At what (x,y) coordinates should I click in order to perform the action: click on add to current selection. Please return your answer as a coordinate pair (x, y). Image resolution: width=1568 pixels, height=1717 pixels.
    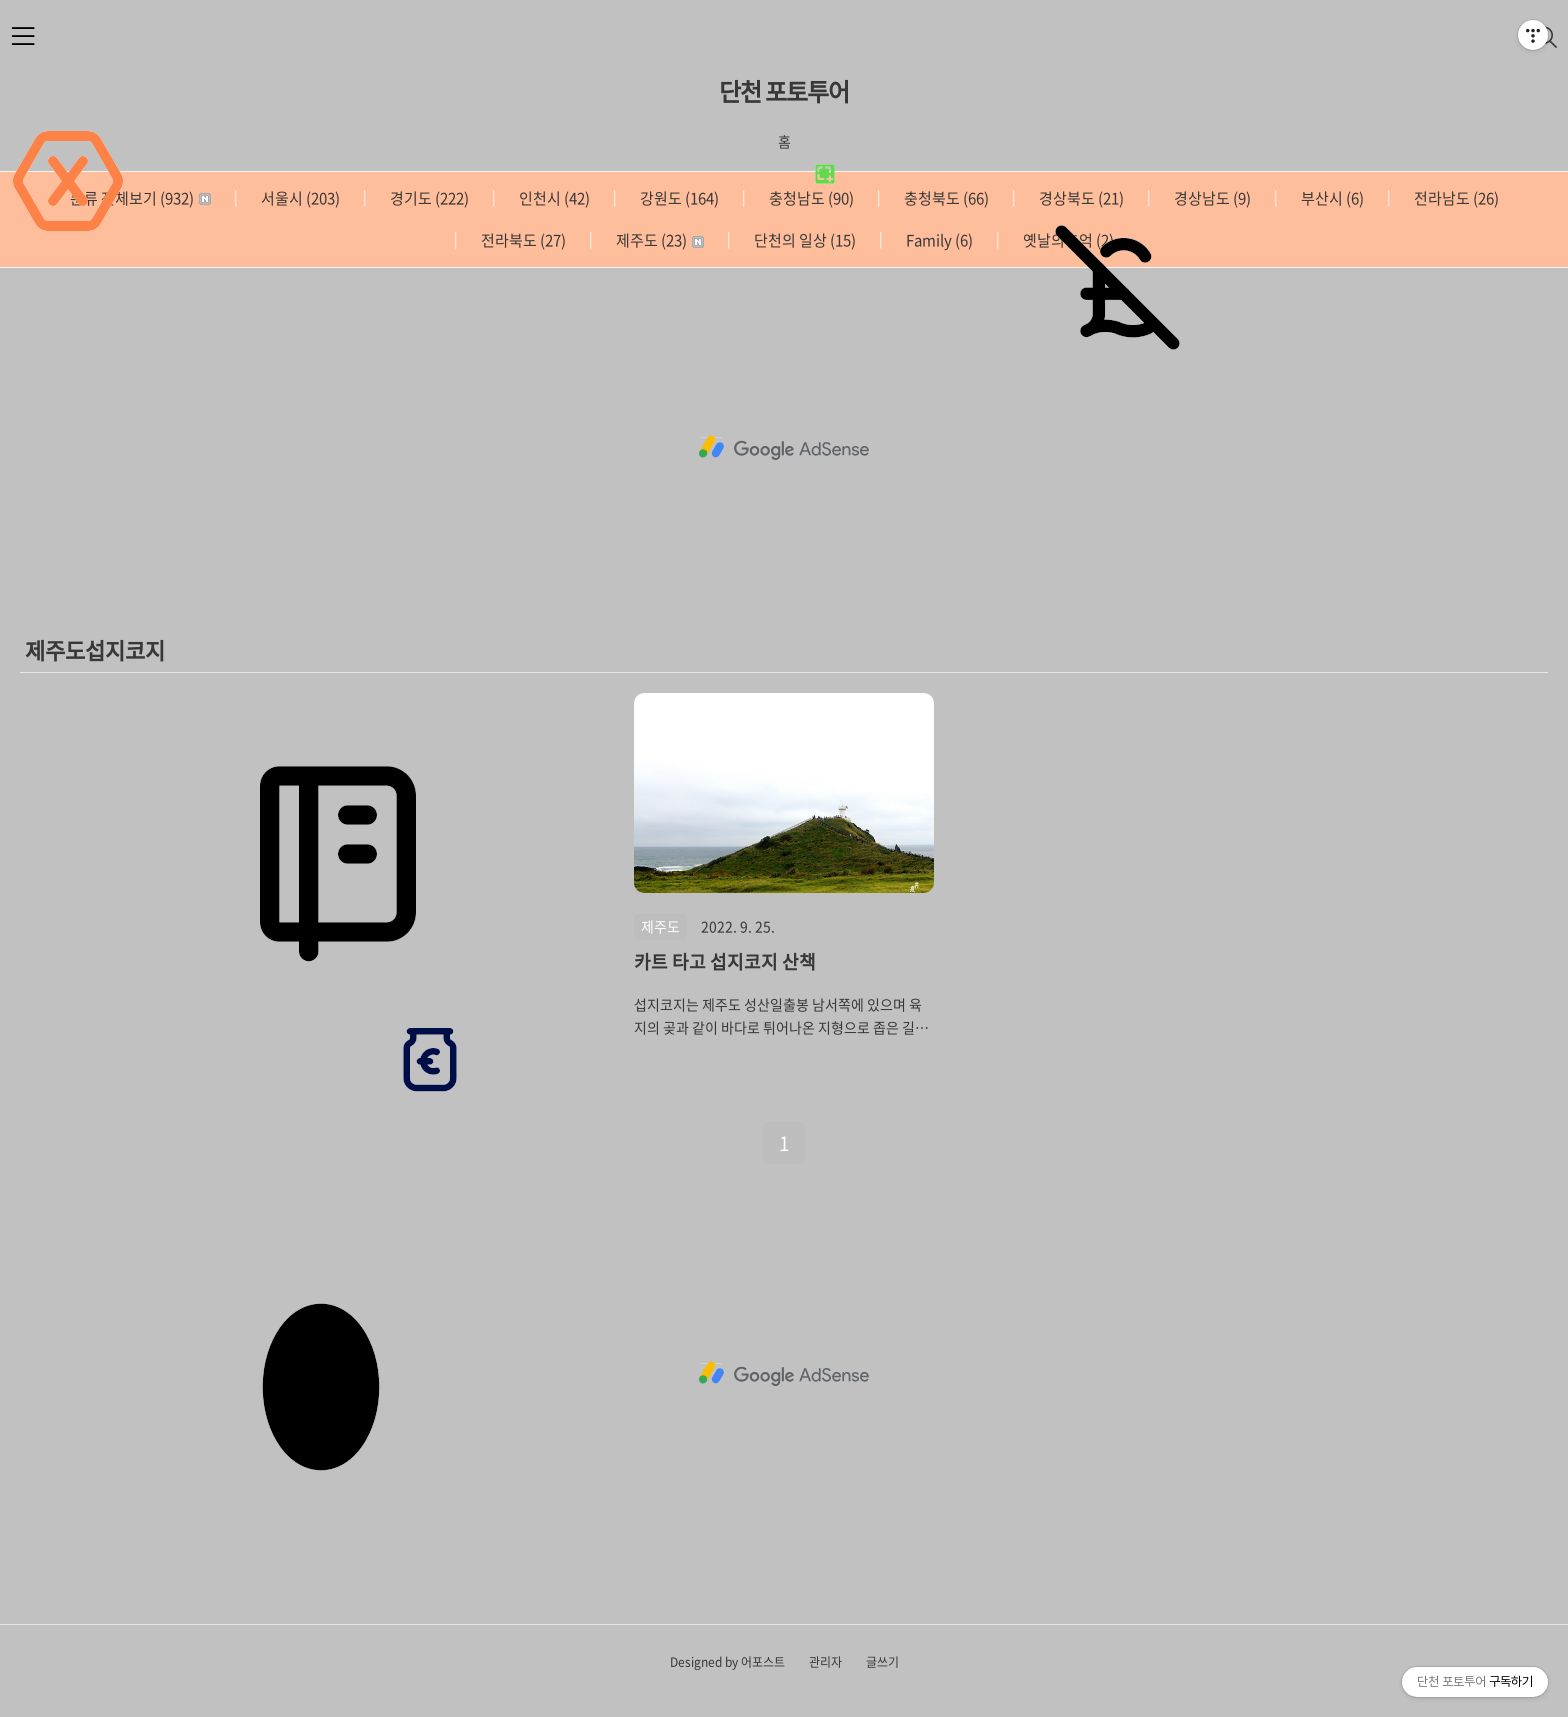
    Looking at the image, I should click on (825, 174).